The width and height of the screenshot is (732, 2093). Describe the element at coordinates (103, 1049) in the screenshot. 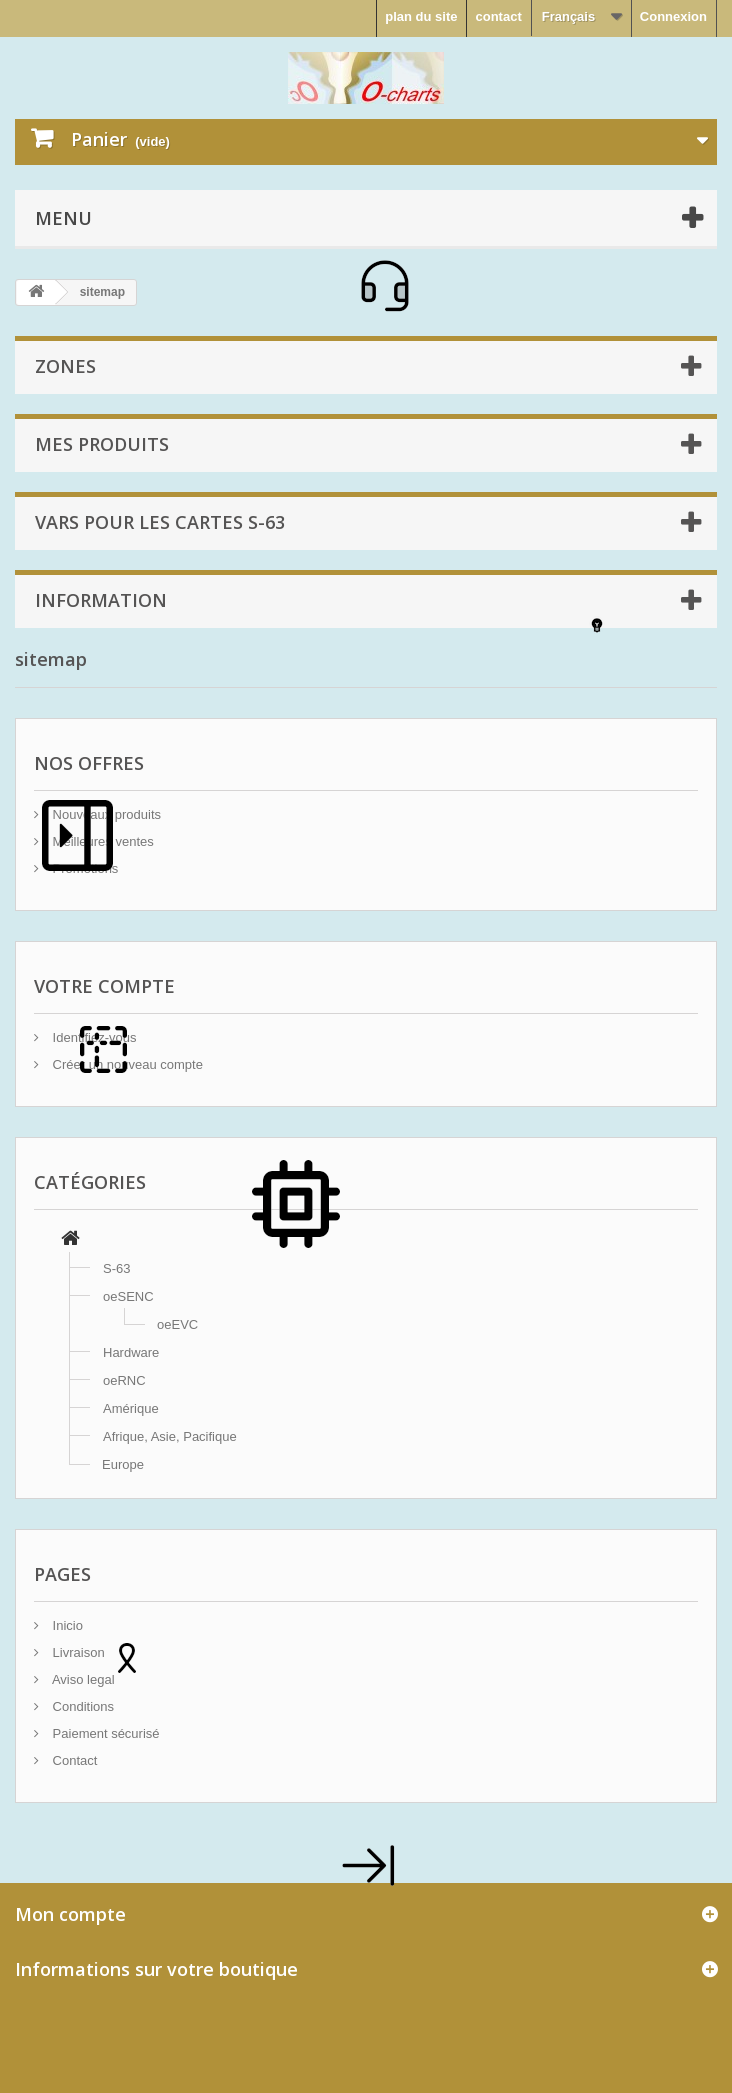

I see `create a new project from template` at that location.